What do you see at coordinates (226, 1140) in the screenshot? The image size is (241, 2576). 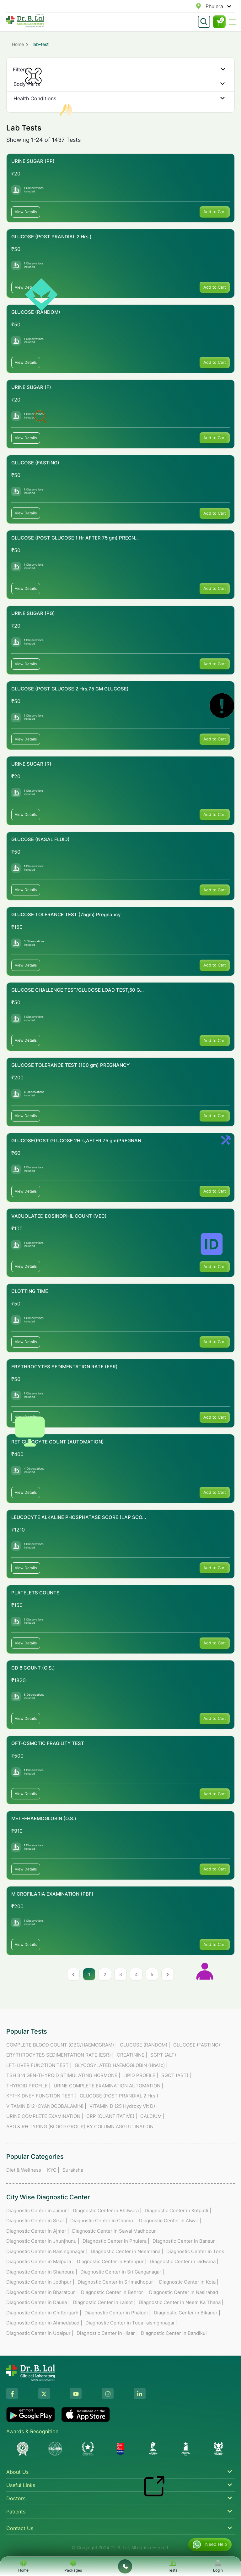 I see `indicates a Discord staff member` at bounding box center [226, 1140].